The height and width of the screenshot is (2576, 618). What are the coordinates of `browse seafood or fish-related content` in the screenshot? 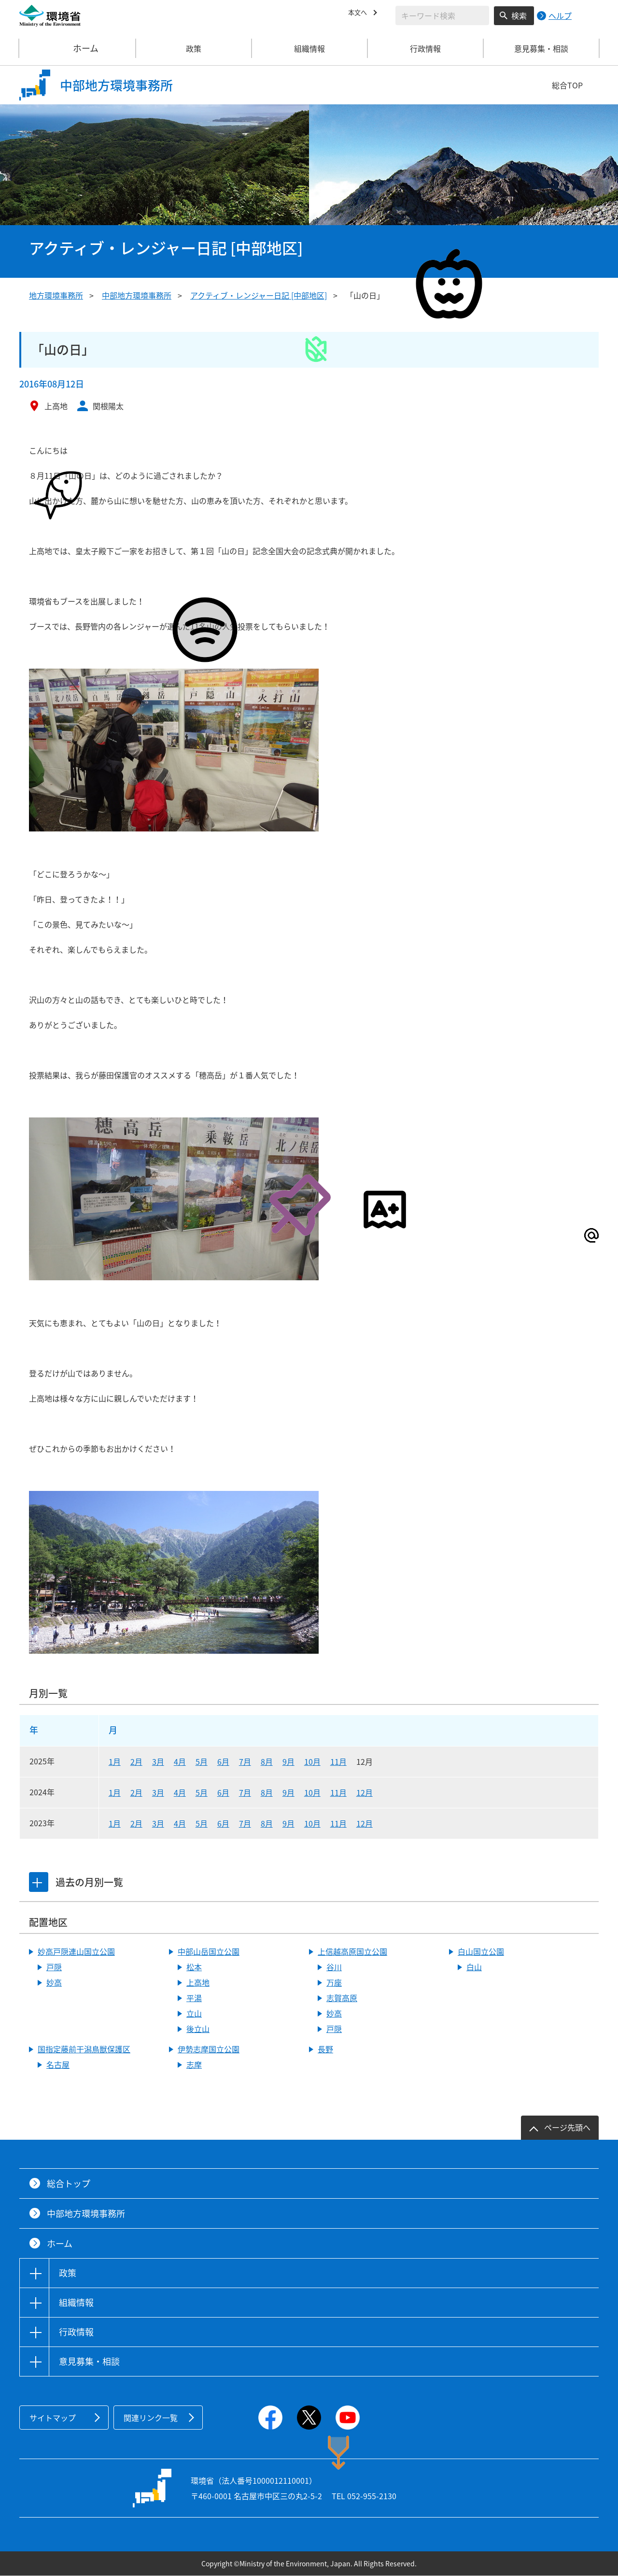 It's located at (60, 493).